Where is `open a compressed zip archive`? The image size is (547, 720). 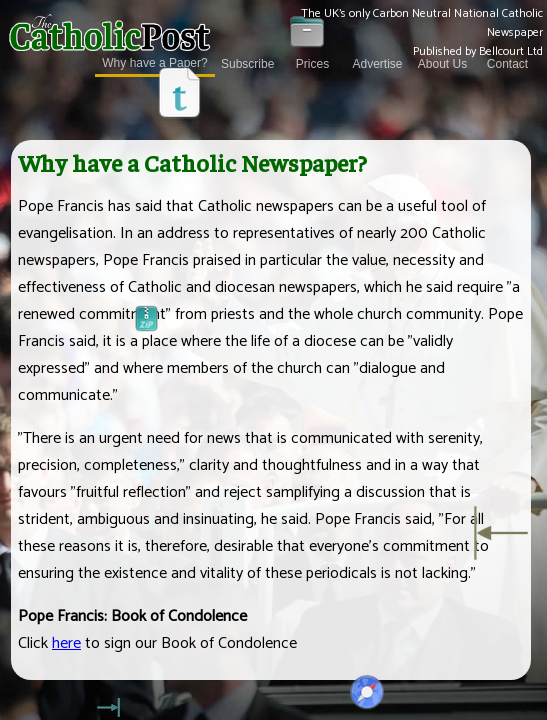
open a compressed zip archive is located at coordinates (146, 318).